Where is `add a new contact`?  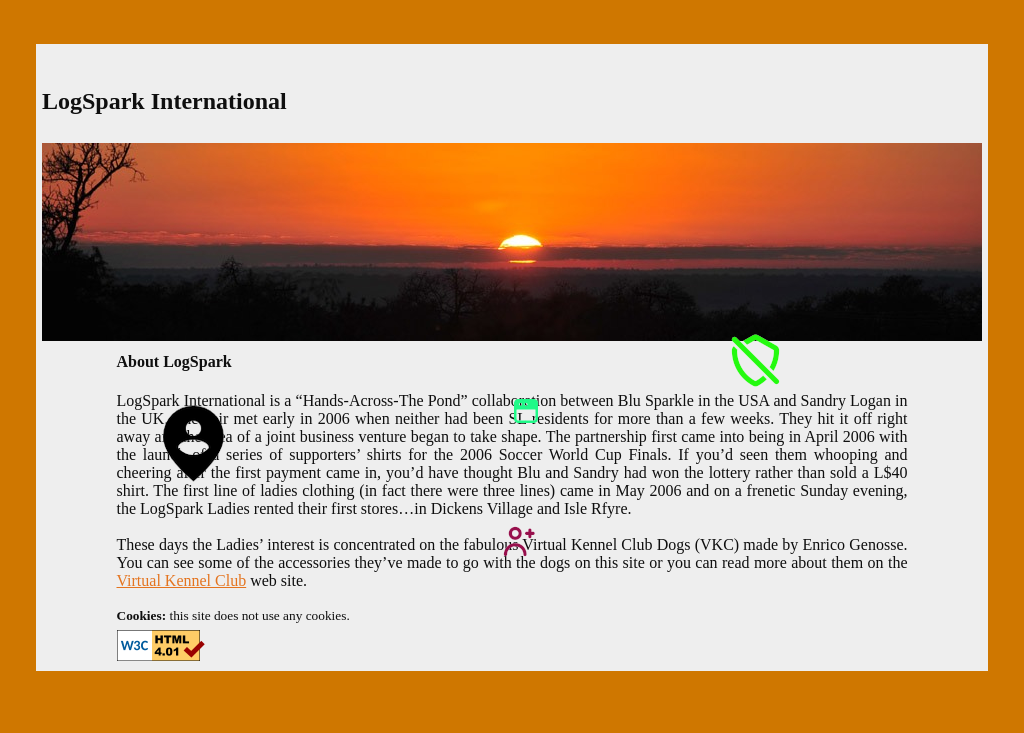
add a new contact is located at coordinates (518, 541).